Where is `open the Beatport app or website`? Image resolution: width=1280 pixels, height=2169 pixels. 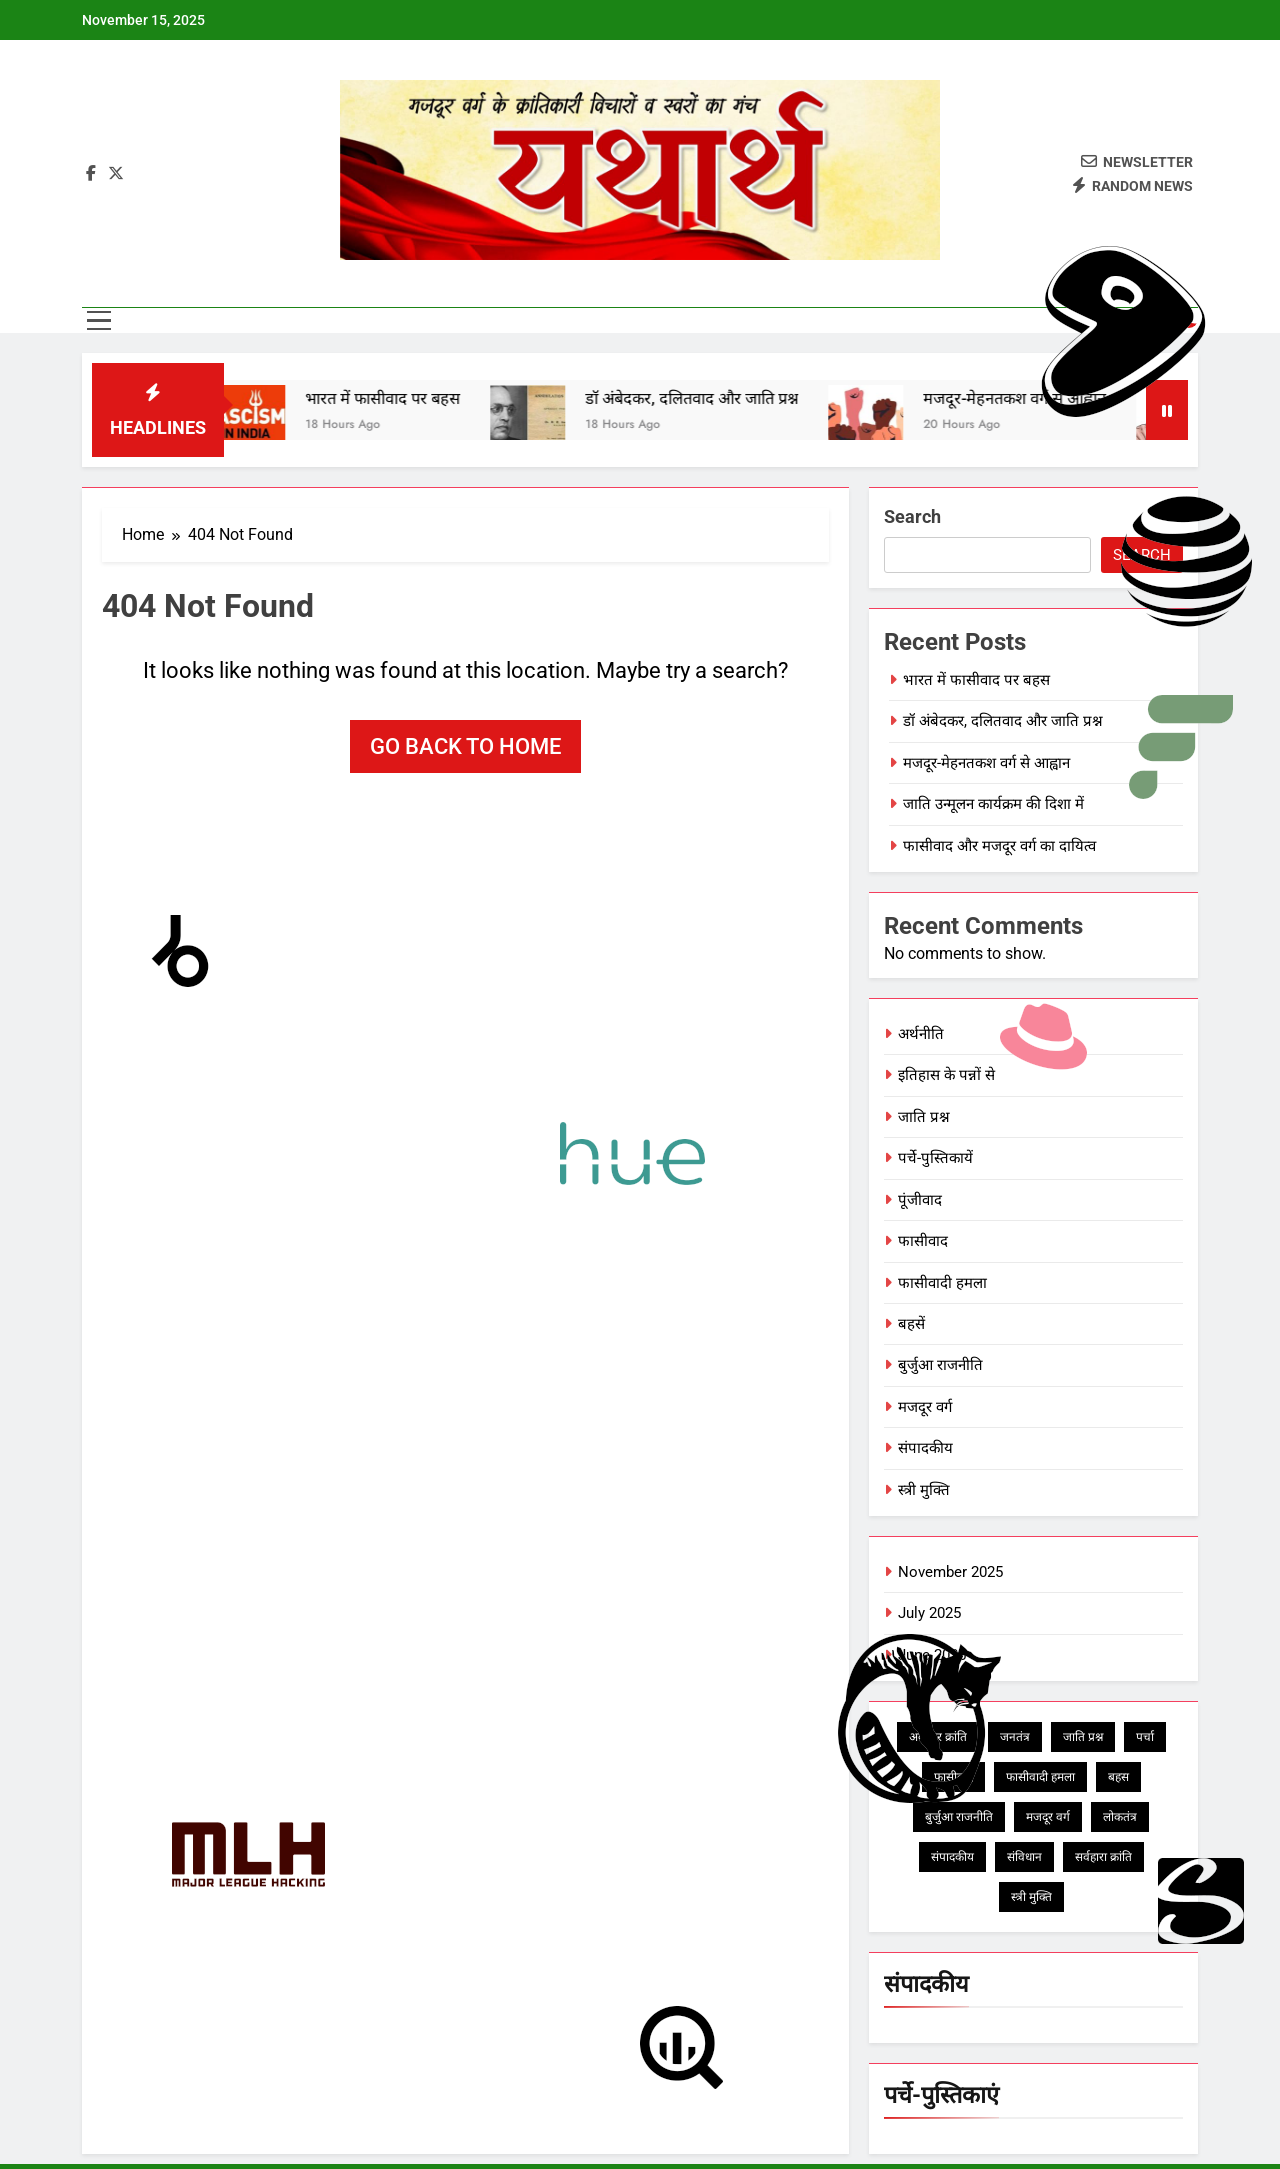 open the Beatport app or website is located at coordinates (180, 951).